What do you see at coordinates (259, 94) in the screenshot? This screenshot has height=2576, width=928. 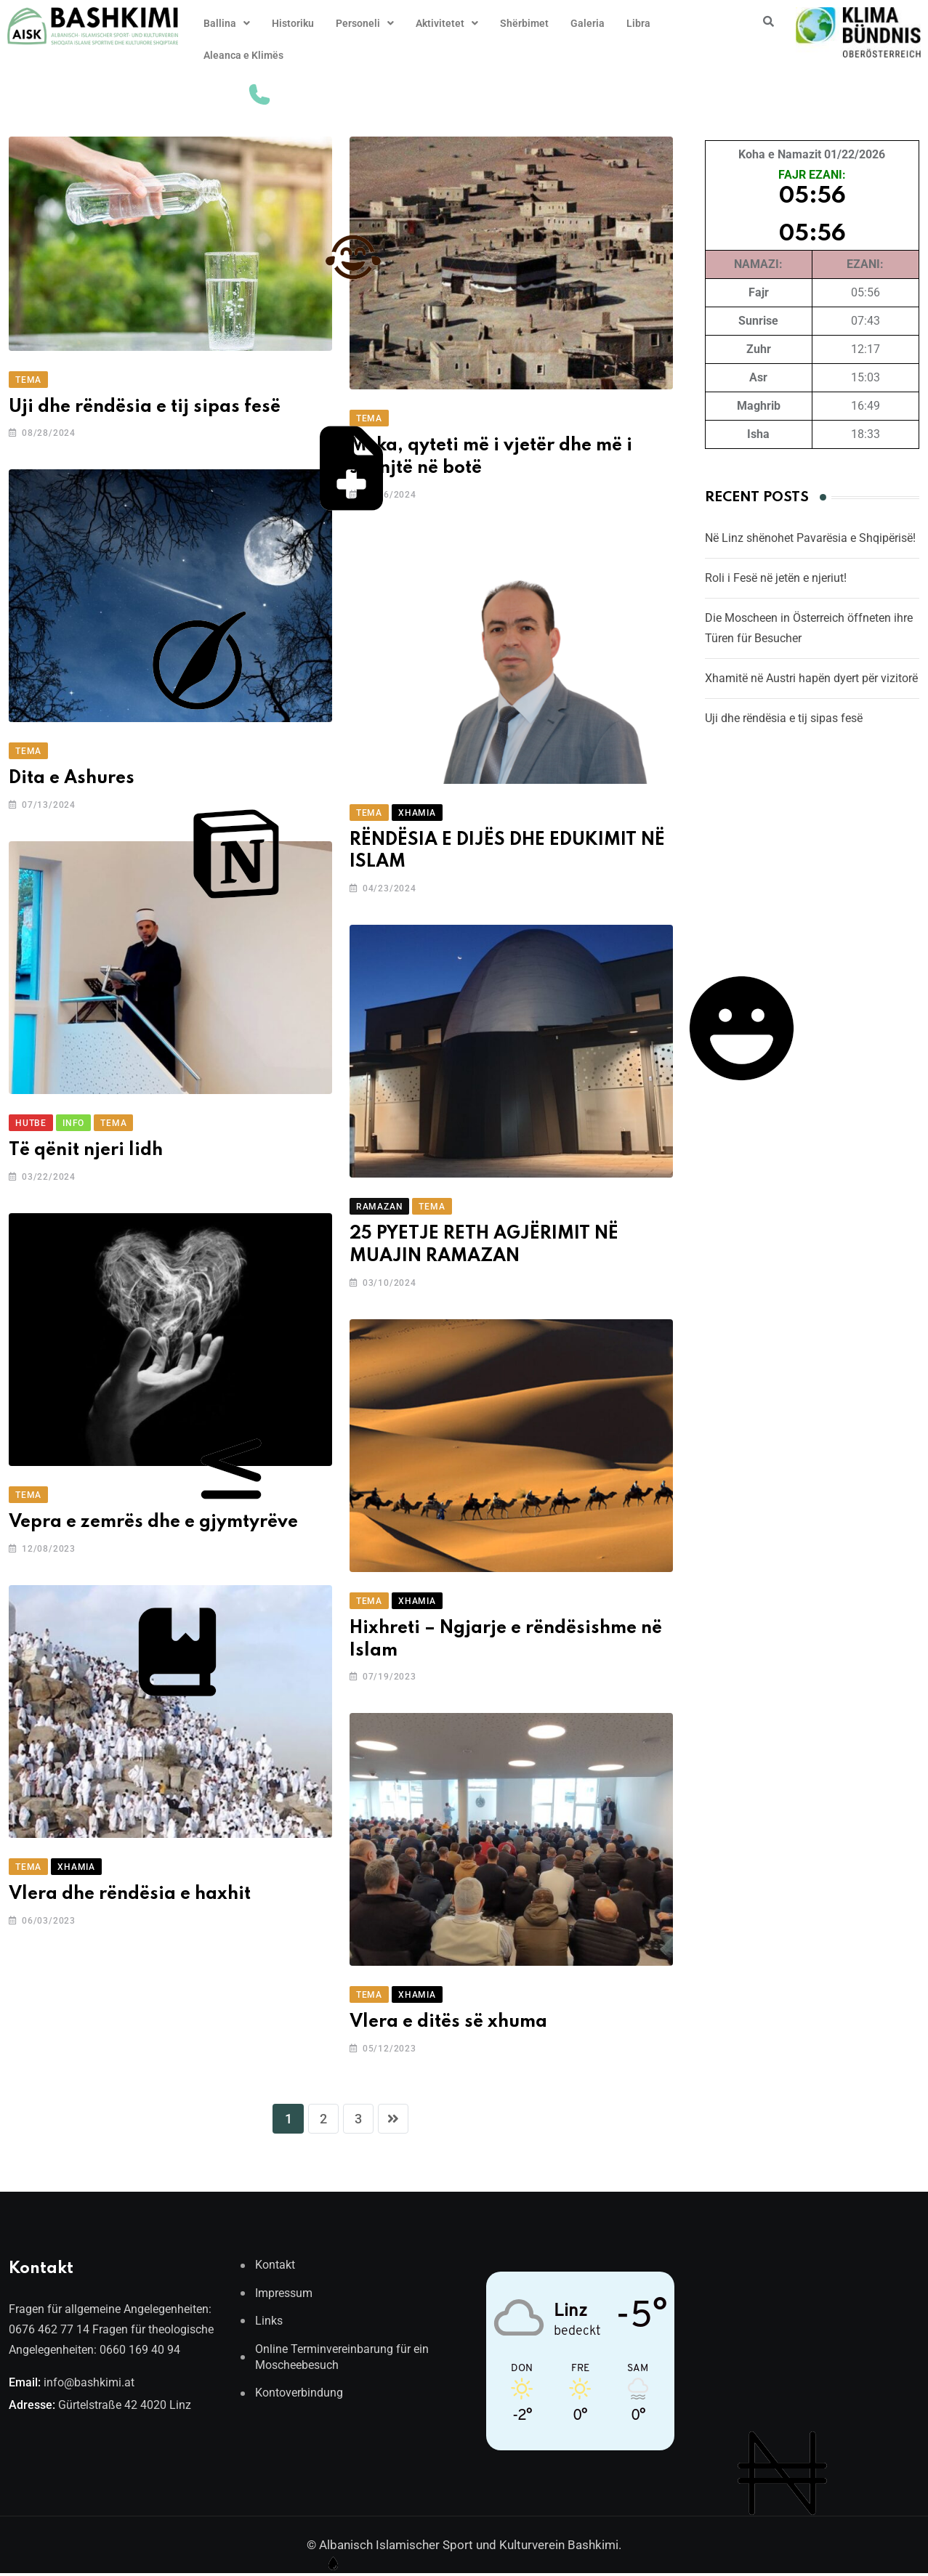 I see `make a phone call` at bounding box center [259, 94].